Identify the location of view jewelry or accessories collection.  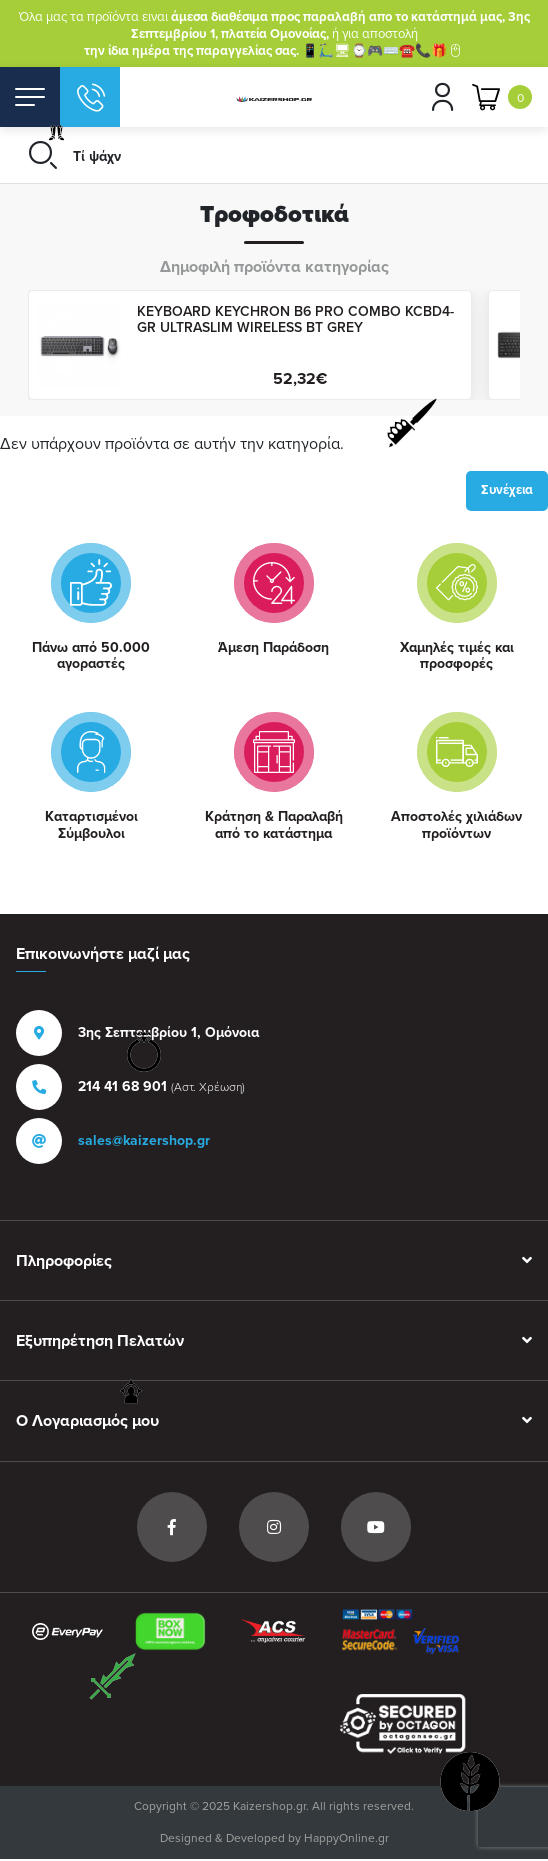
(144, 1052).